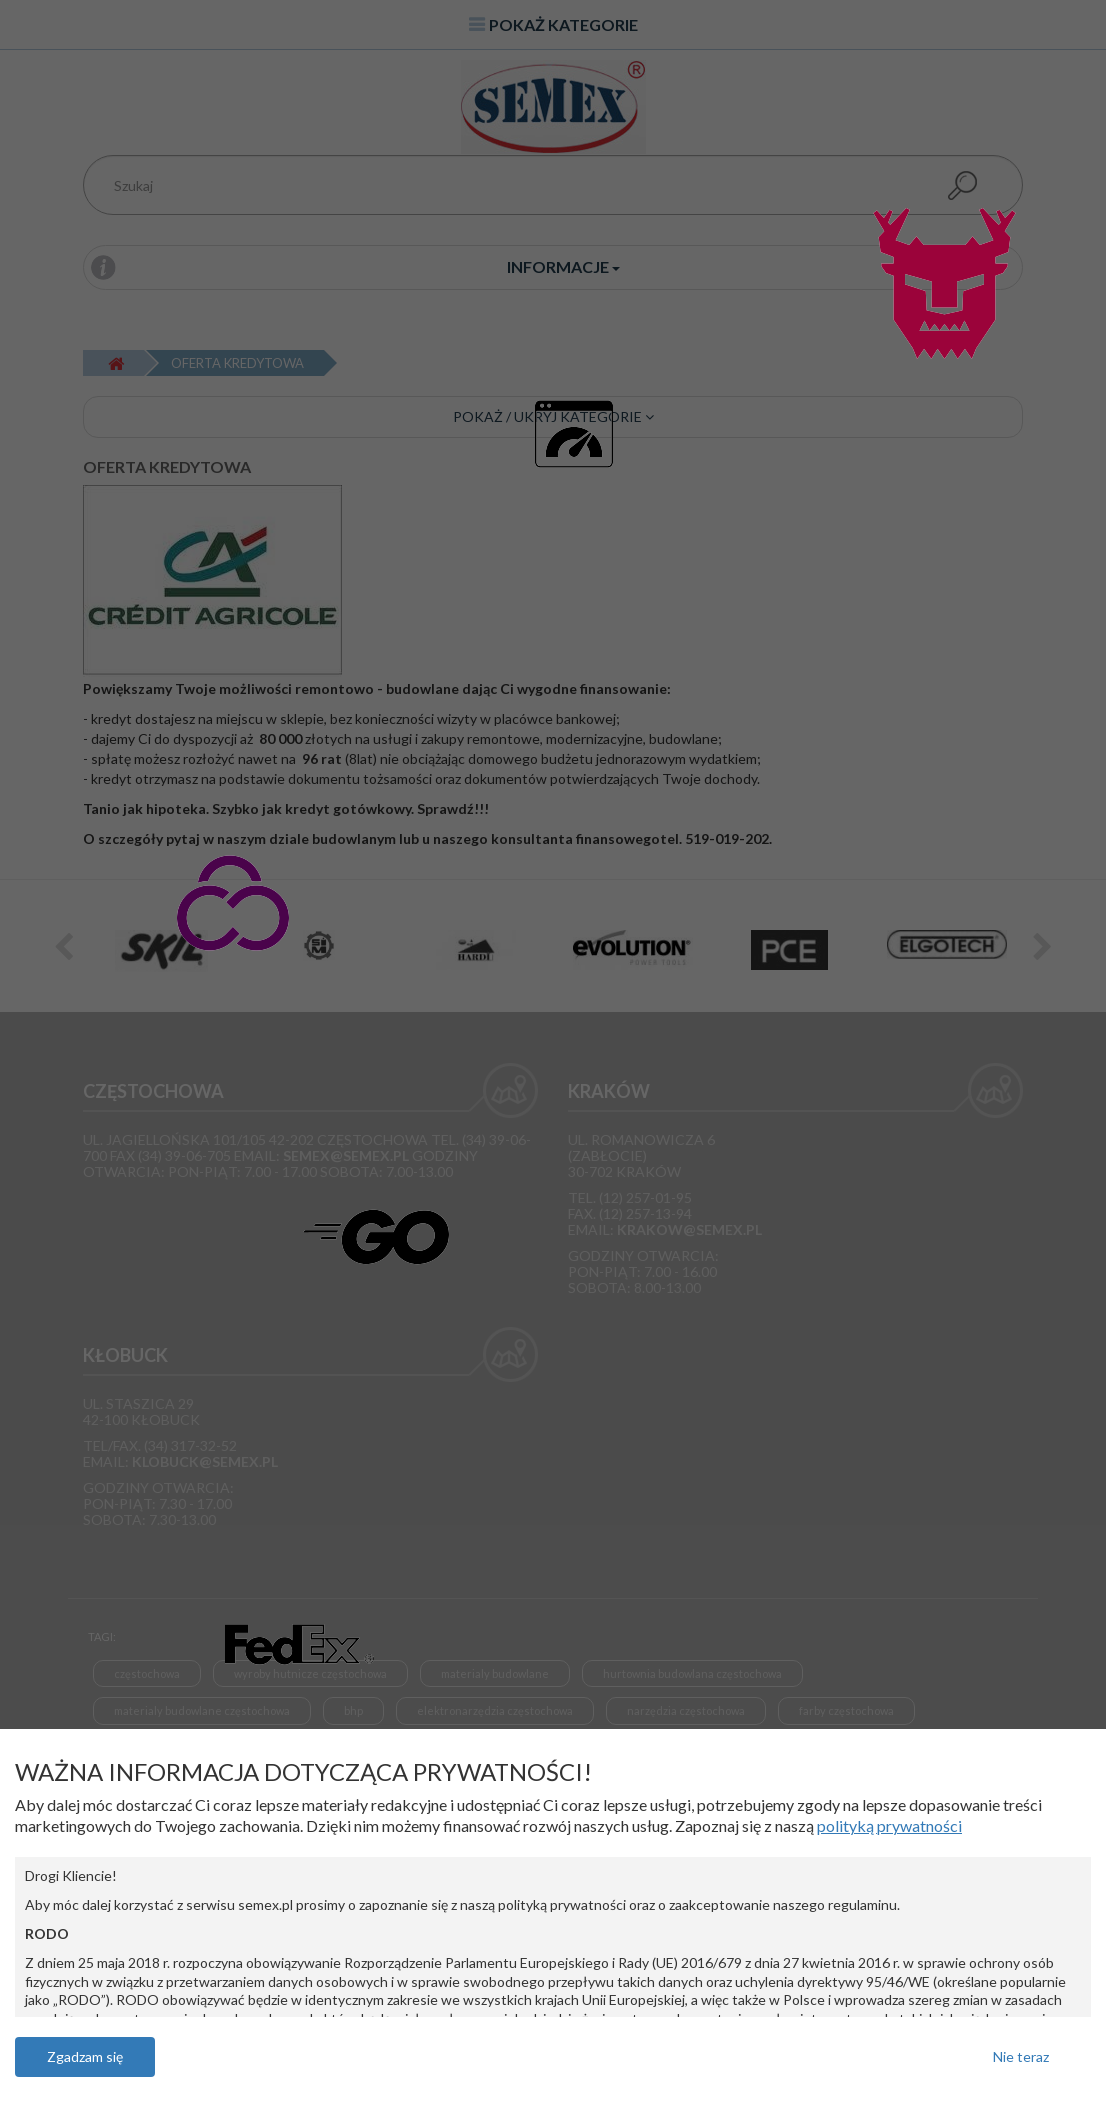 This screenshot has height=2107, width=1106. I want to click on turso database service logo, so click(944, 283).